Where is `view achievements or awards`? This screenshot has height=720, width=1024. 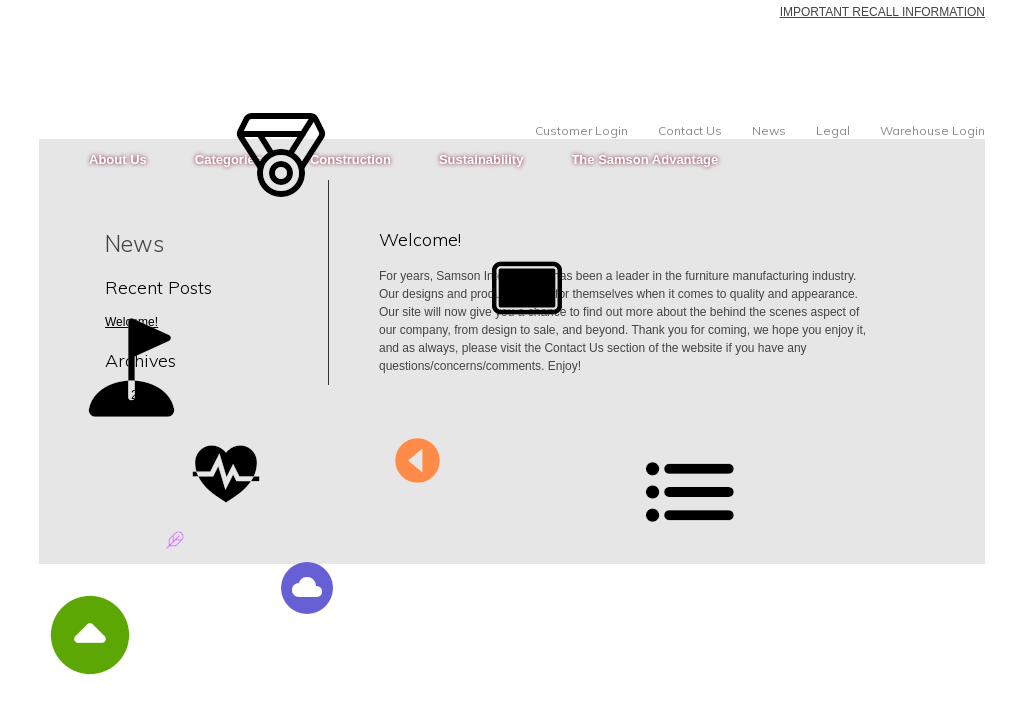 view achievements or awards is located at coordinates (281, 155).